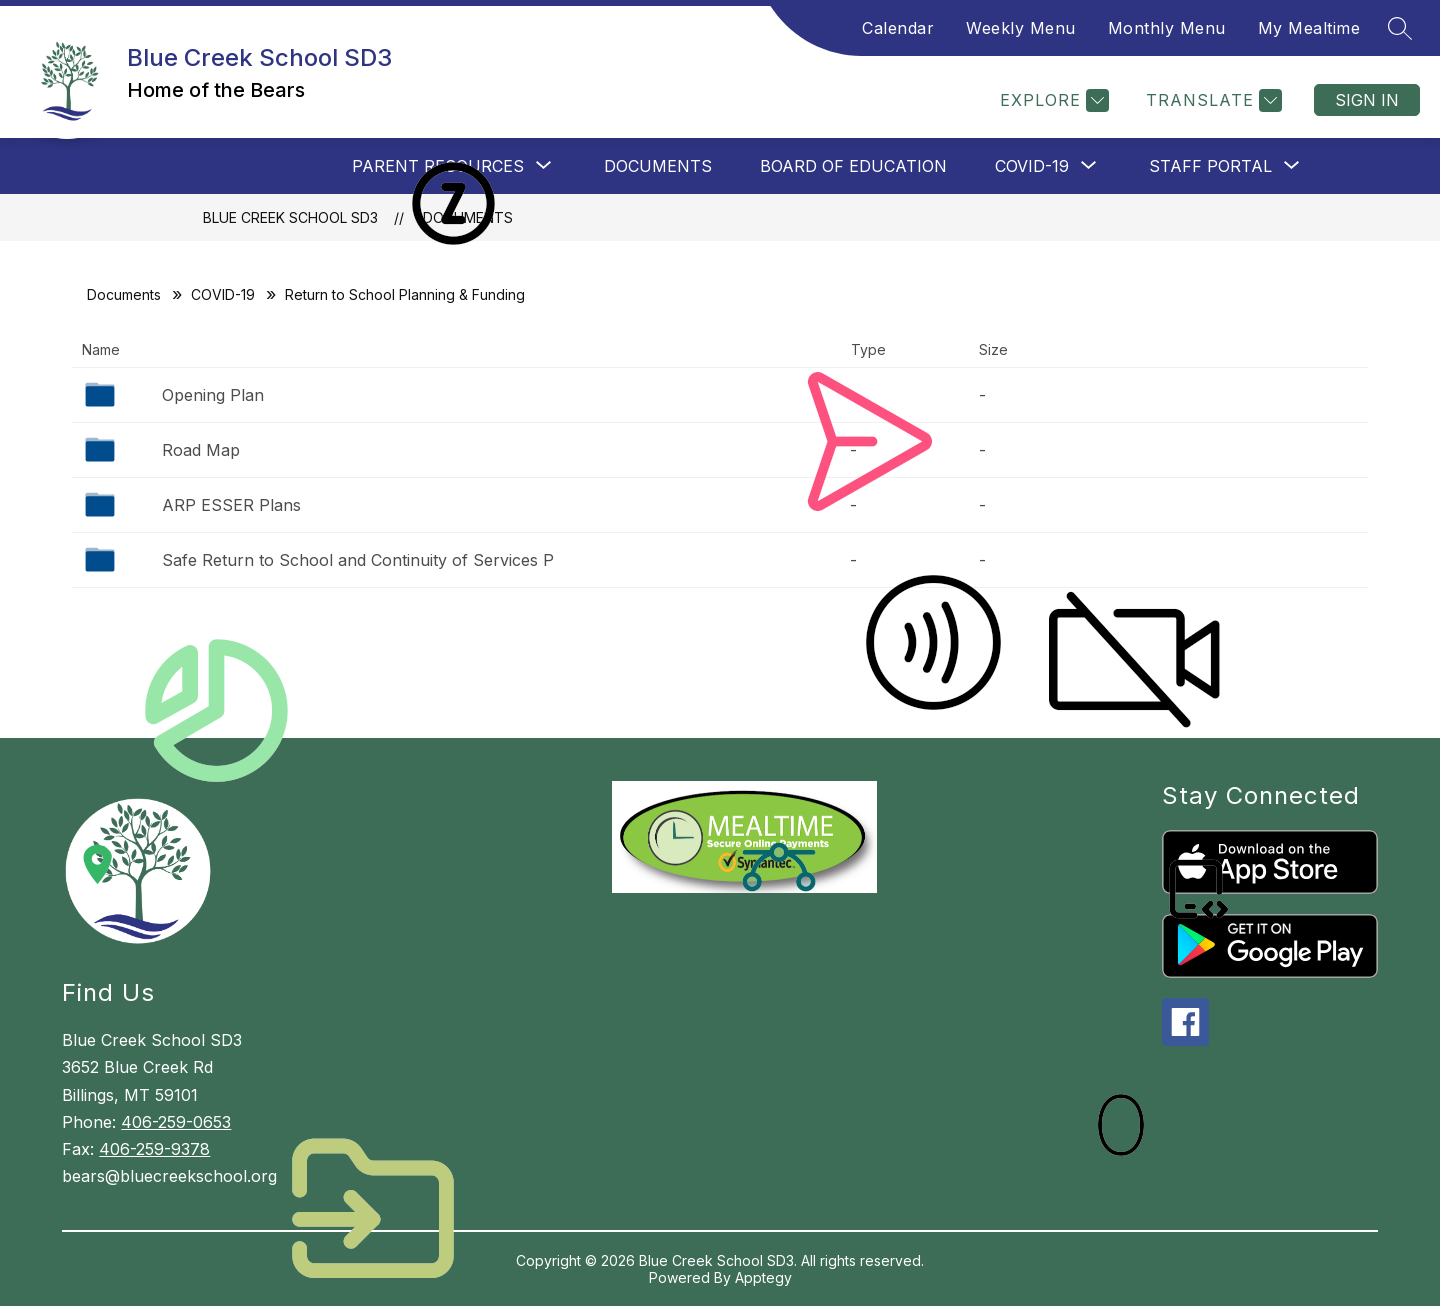  What do you see at coordinates (97, 864) in the screenshot?
I see `view current location on map` at bounding box center [97, 864].